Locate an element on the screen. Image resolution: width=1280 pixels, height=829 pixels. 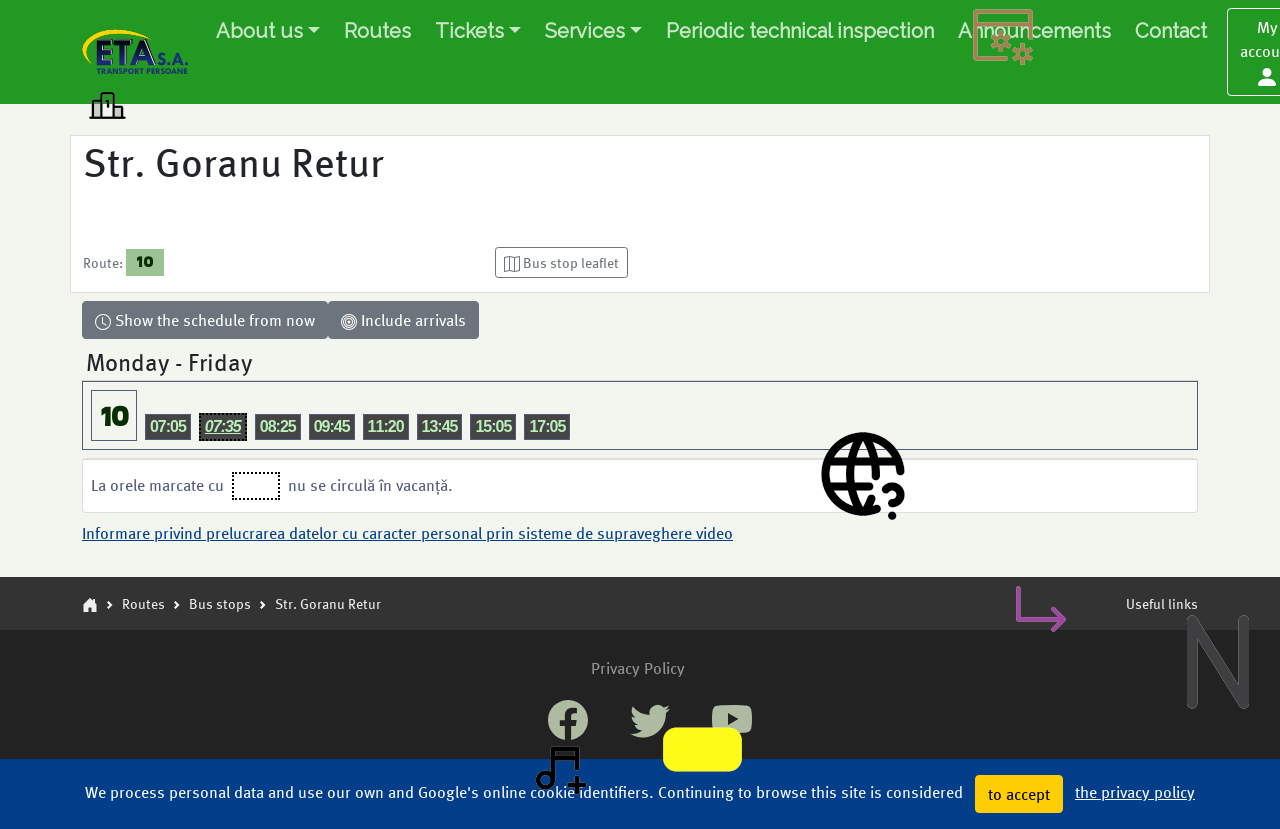
crop image to 16:9 aspect ratio is located at coordinates (702, 749).